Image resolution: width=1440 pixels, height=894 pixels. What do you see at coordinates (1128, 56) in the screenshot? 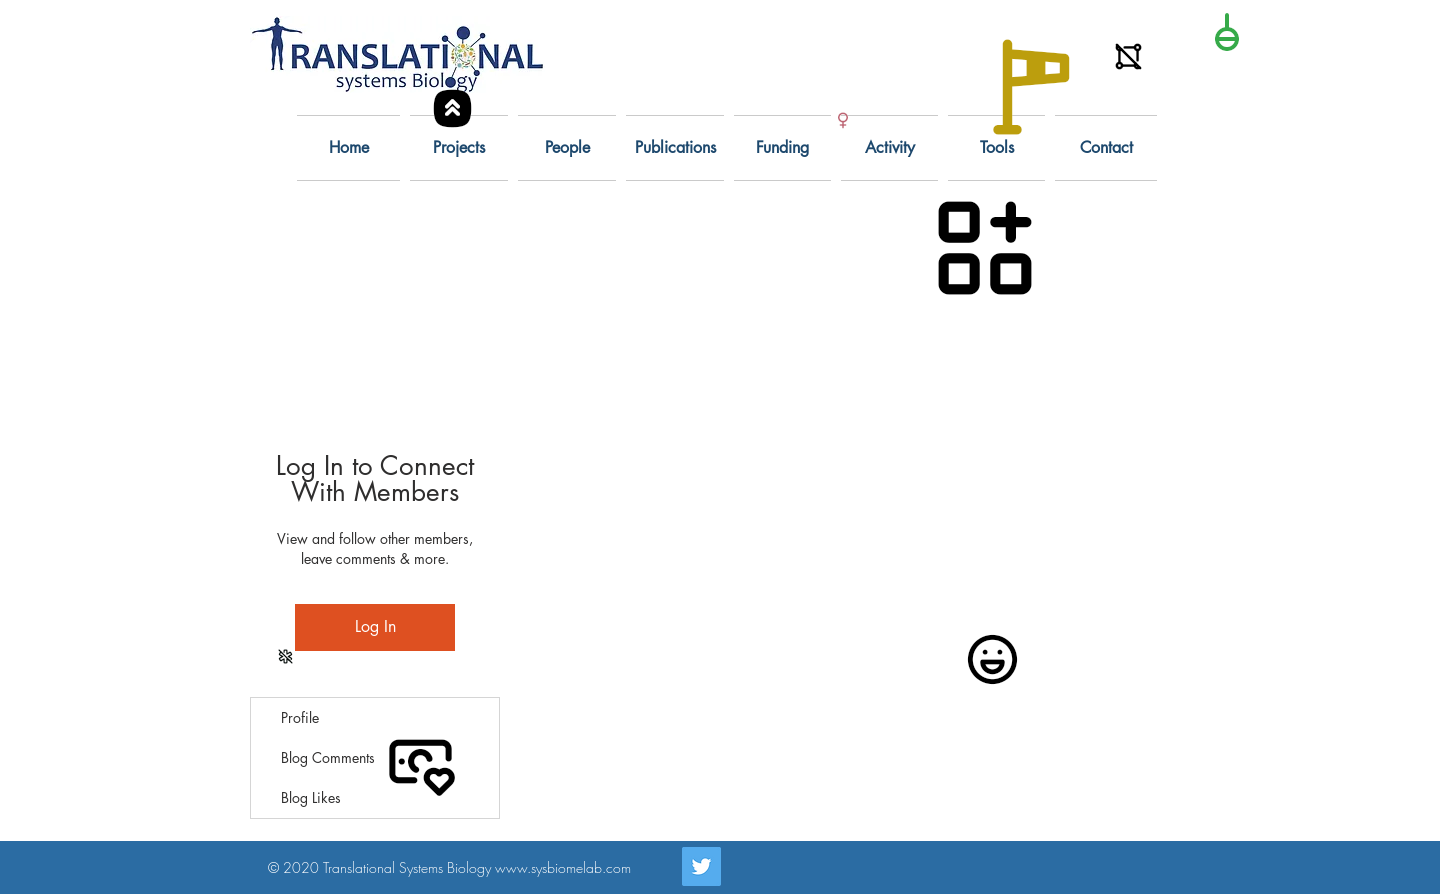
I see `disable shape tools` at bounding box center [1128, 56].